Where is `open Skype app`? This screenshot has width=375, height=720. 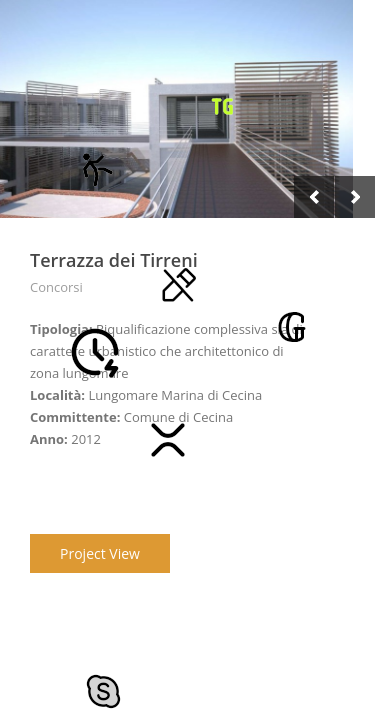 open Skype app is located at coordinates (103, 691).